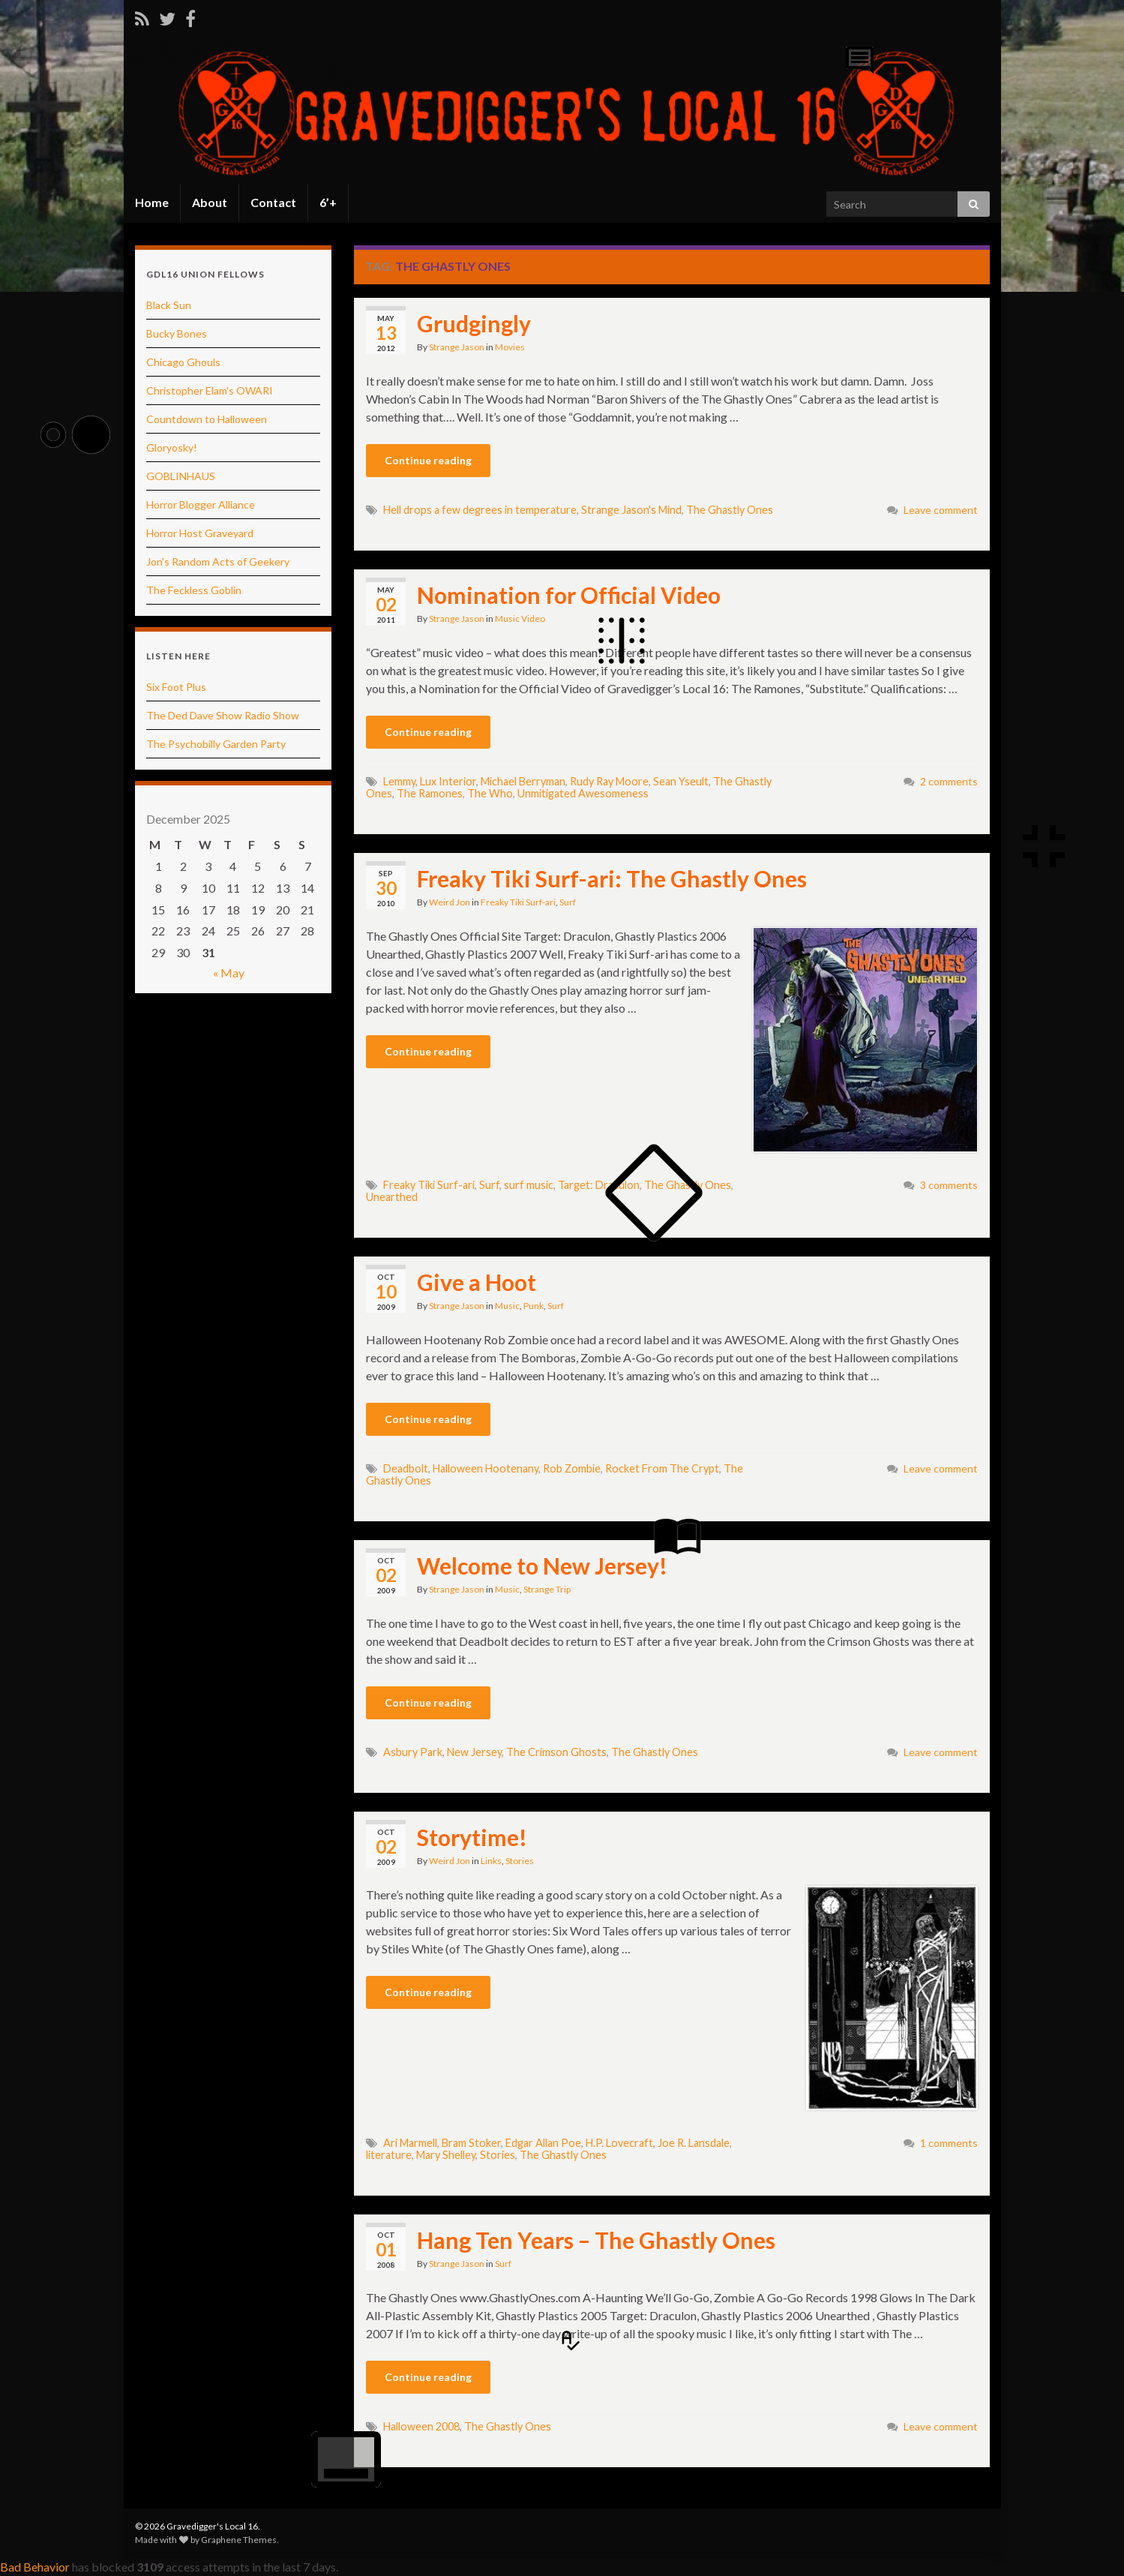  I want to click on access video player controls or captions, so click(346, 2459).